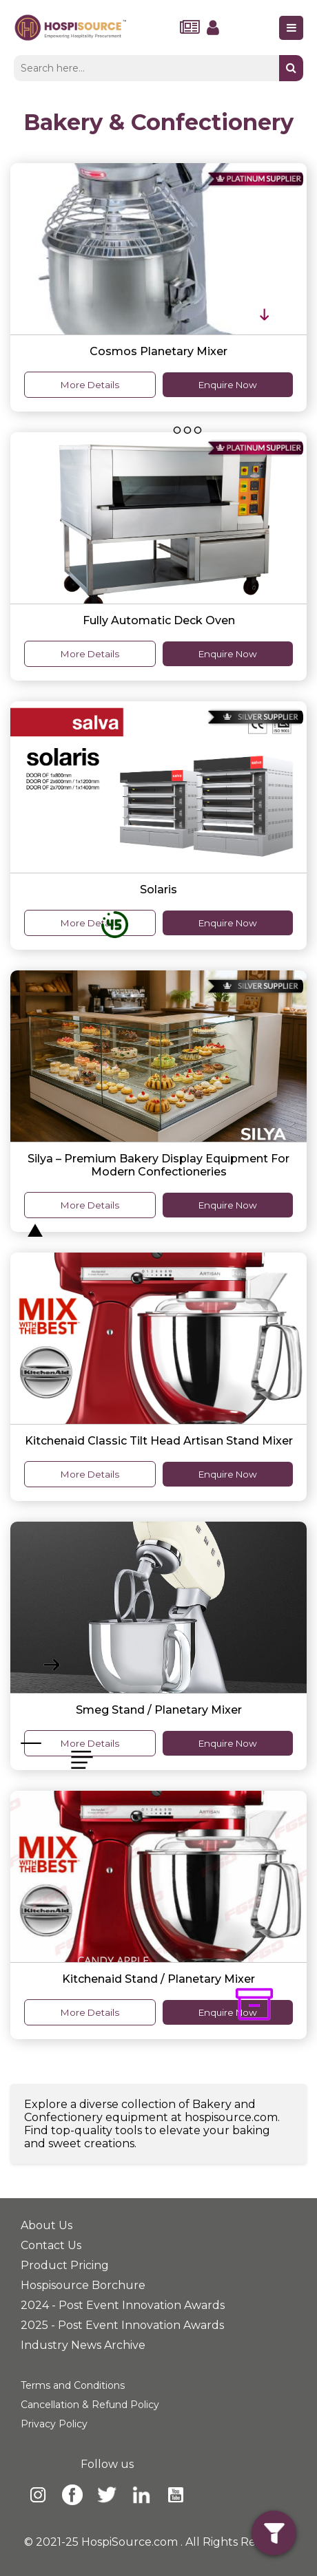  I want to click on scroll down or view more content, so click(265, 315).